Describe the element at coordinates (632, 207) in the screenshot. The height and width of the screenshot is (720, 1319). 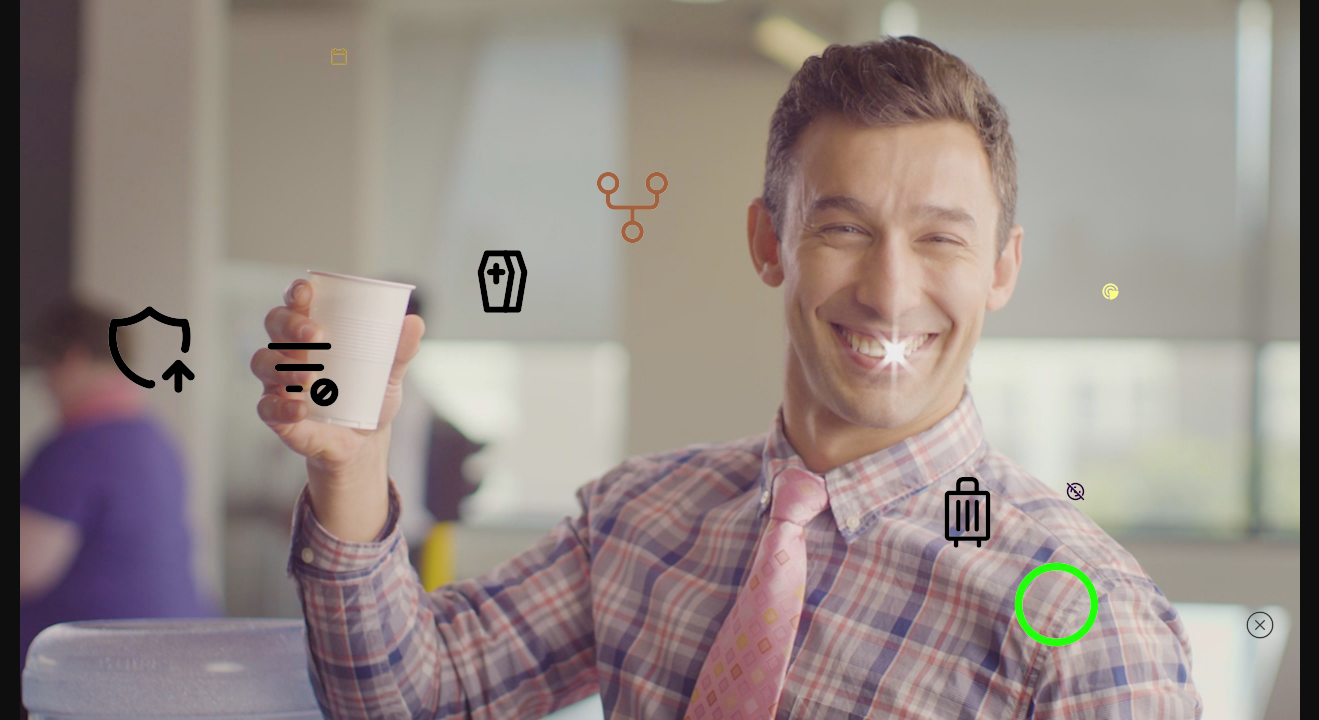
I see `fork a repository or branch` at that location.